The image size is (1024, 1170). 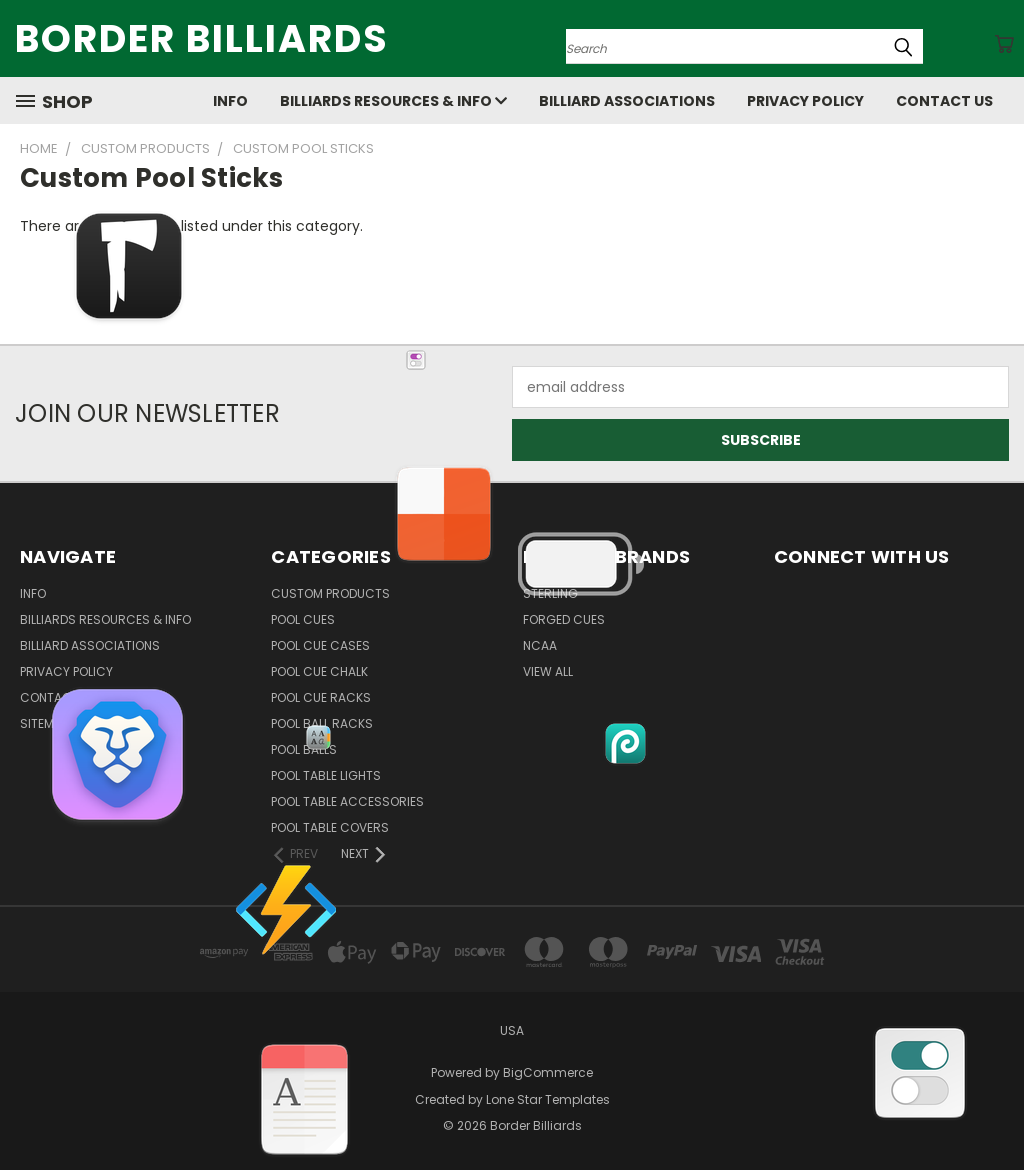 What do you see at coordinates (920, 1073) in the screenshot?
I see `open gnome tweaks to customize desktop settings` at bounding box center [920, 1073].